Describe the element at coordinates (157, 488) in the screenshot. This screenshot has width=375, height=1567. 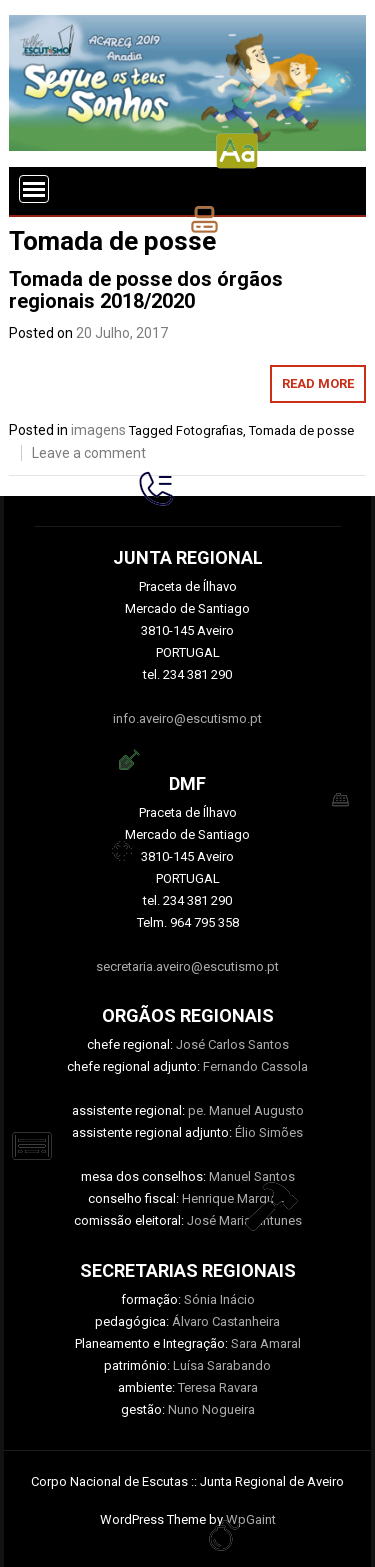
I see `view call log or phone history` at that location.